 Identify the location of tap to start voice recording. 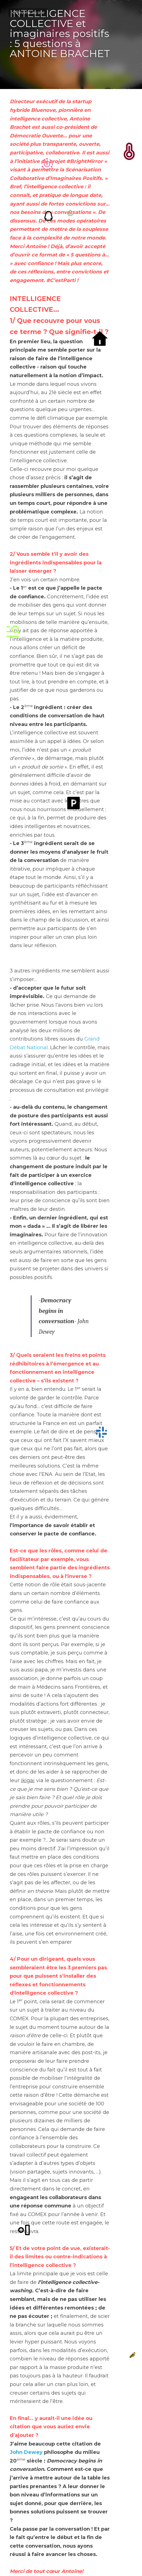
(70, 213).